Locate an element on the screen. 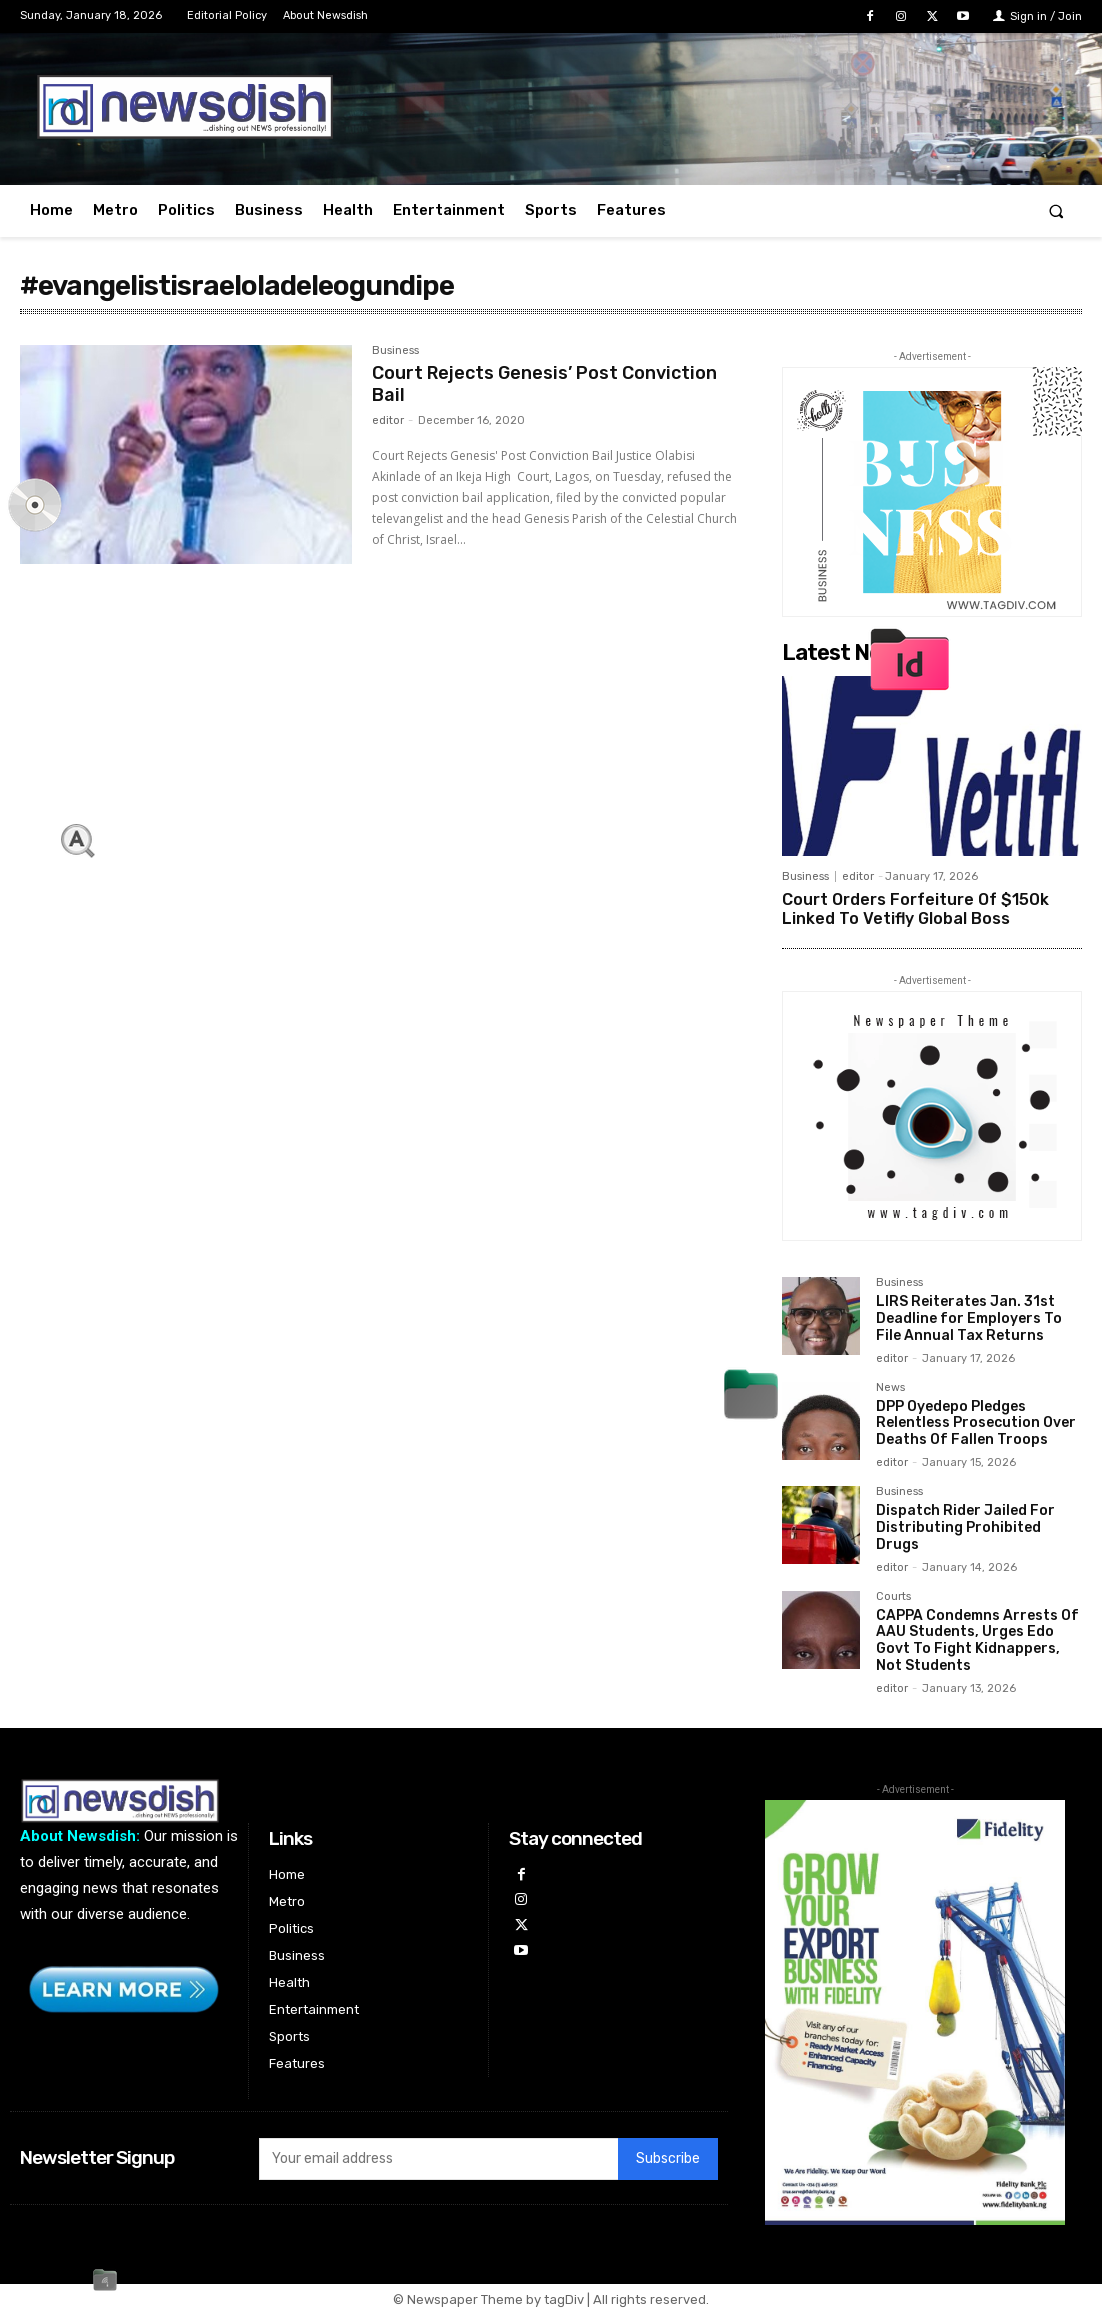  open folder containing files is located at coordinates (751, 1394).